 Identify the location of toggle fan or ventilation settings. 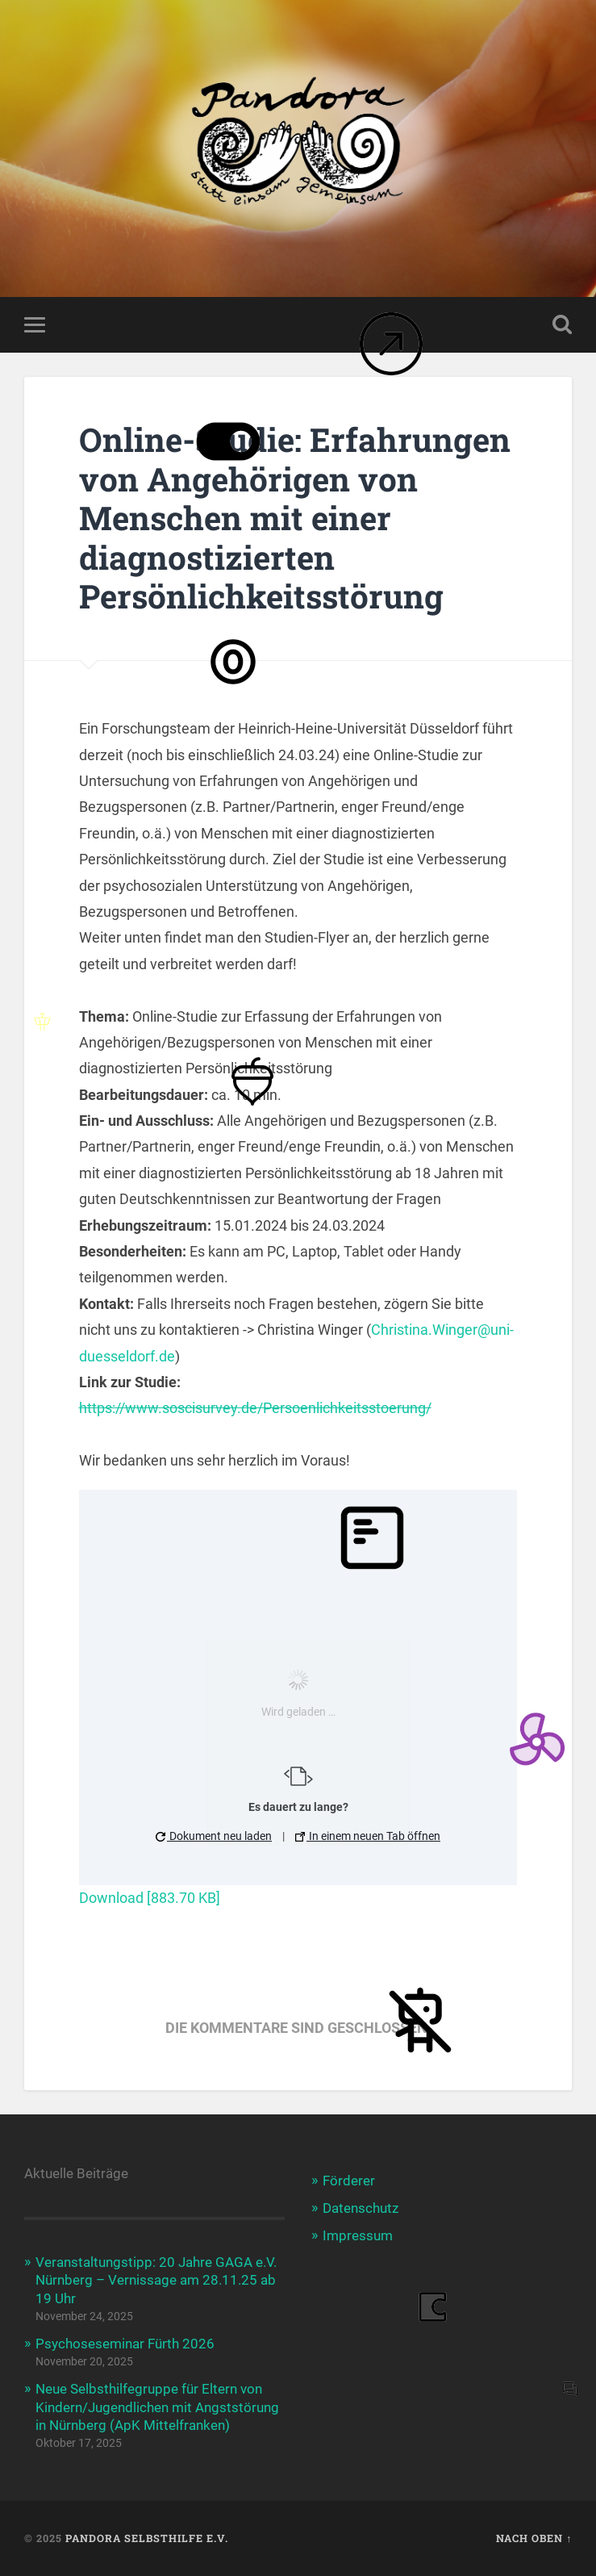
(536, 1742).